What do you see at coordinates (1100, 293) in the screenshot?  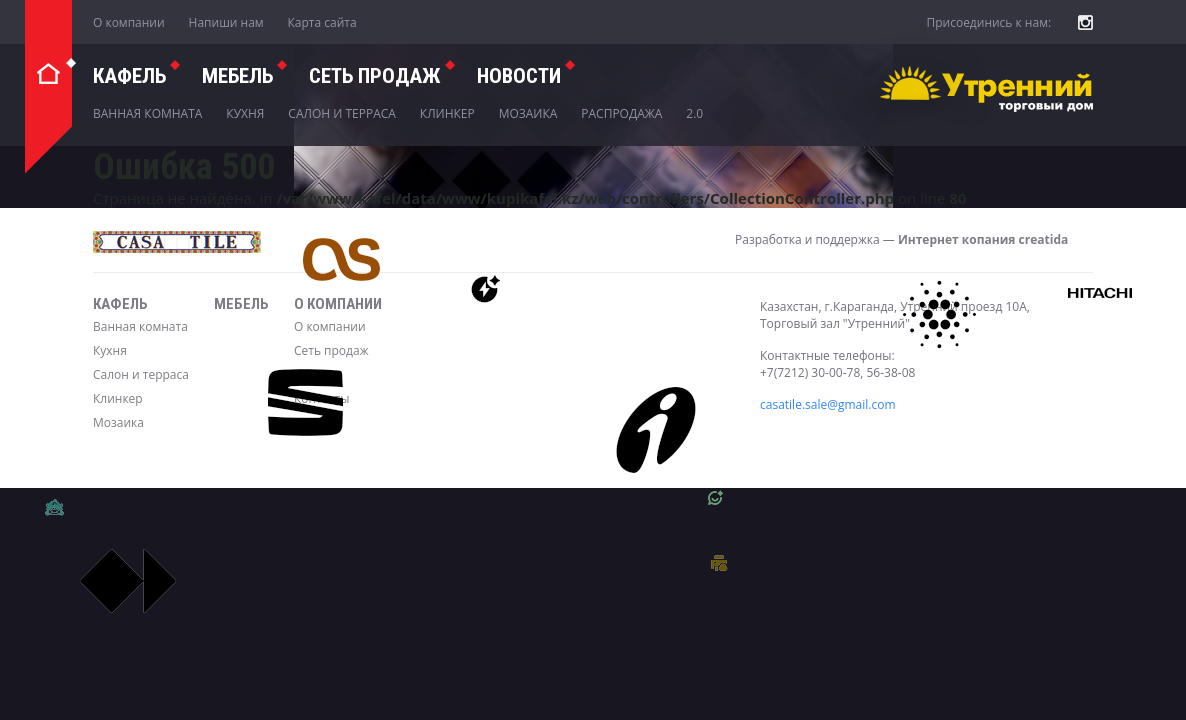 I see `hitachi brand logo` at bounding box center [1100, 293].